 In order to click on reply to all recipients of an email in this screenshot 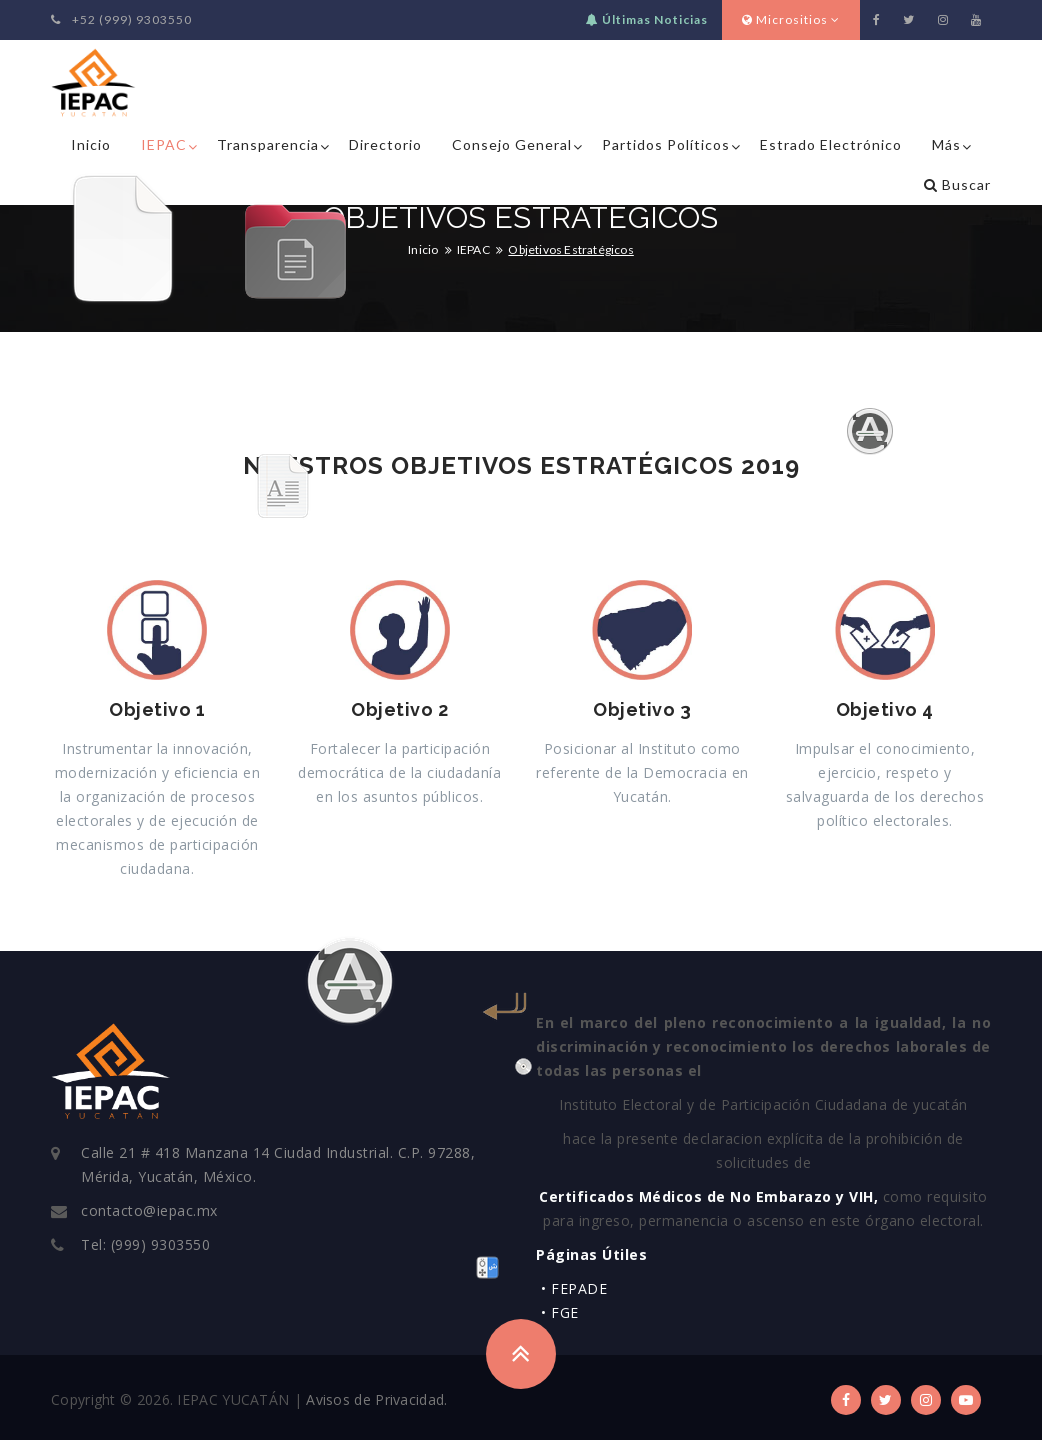, I will do `click(504, 1006)`.